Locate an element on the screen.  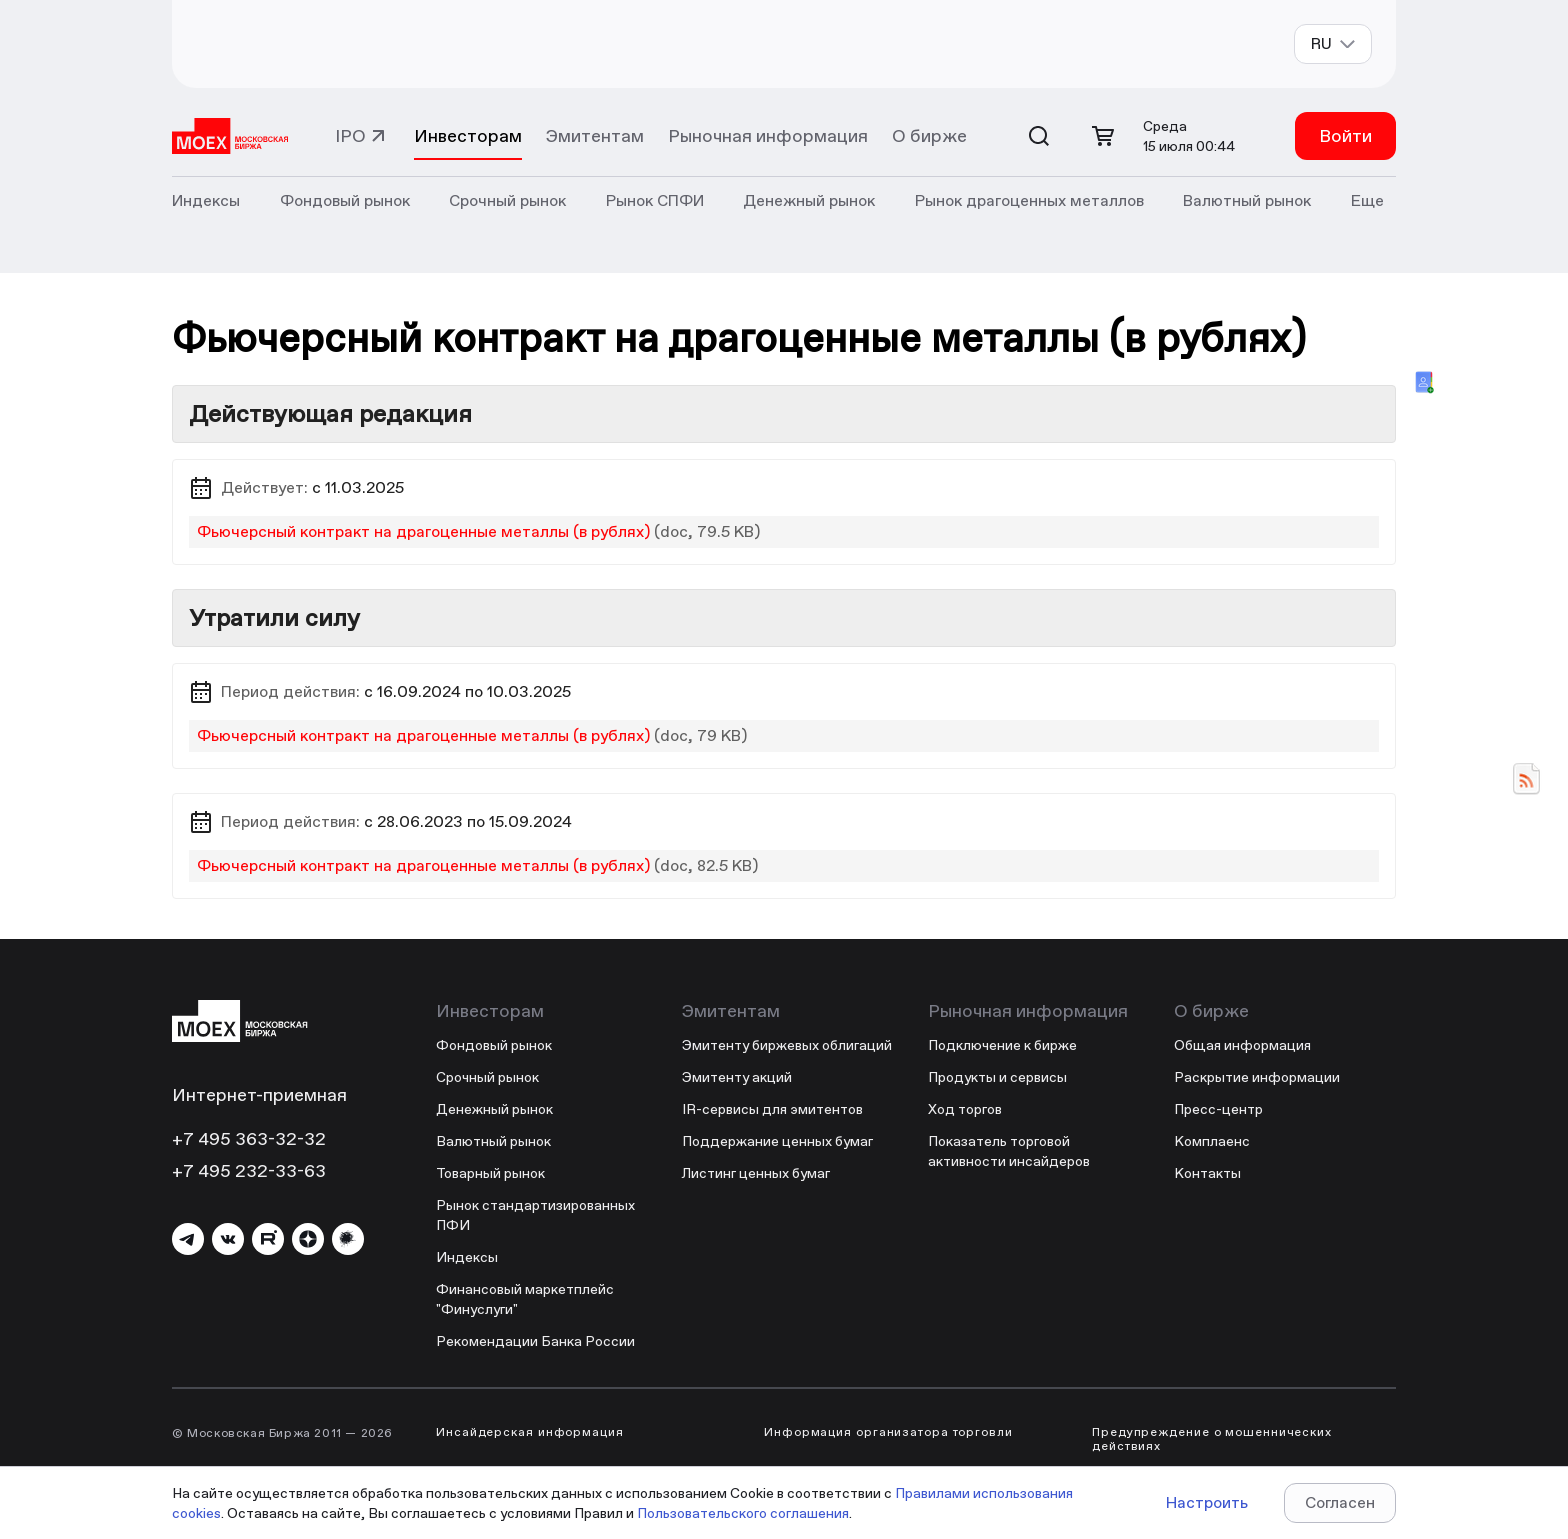
create a new contact in address book is located at coordinates (1424, 382).